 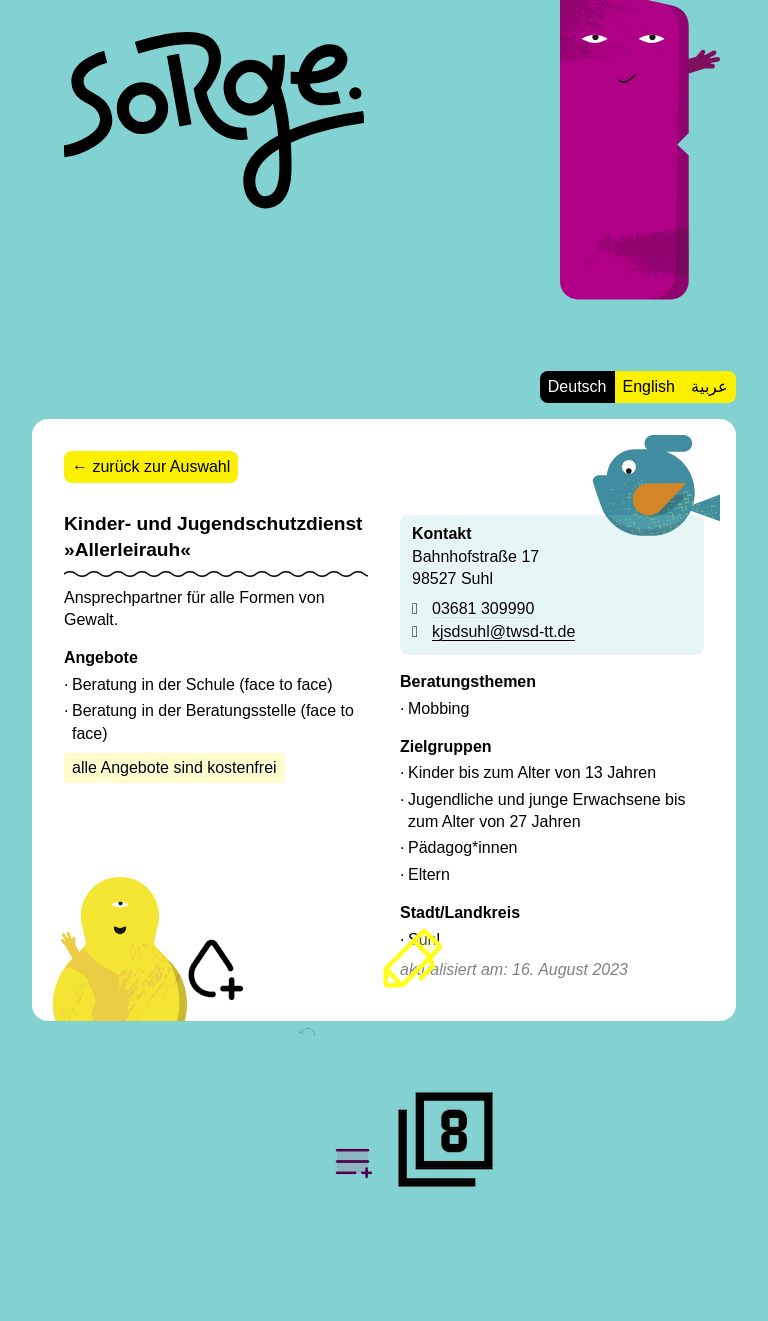 What do you see at coordinates (211, 968) in the screenshot?
I see `add water or hydration reminder` at bounding box center [211, 968].